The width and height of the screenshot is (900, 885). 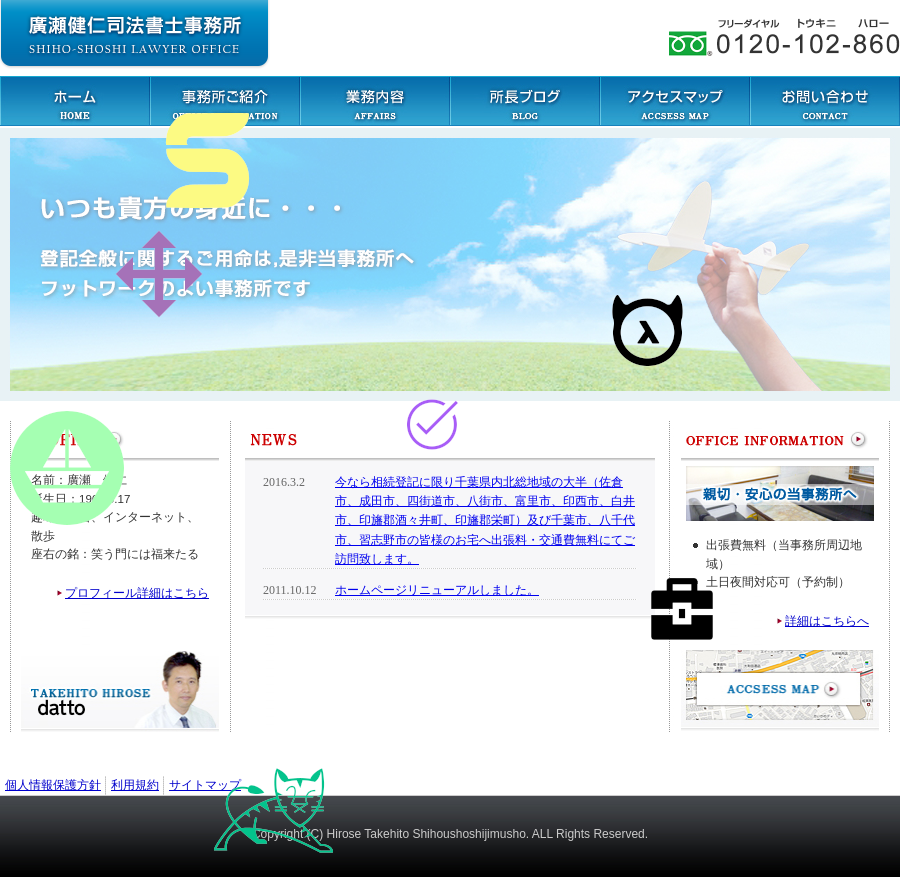 I want to click on apache tomcat server logo, so click(x=273, y=810).